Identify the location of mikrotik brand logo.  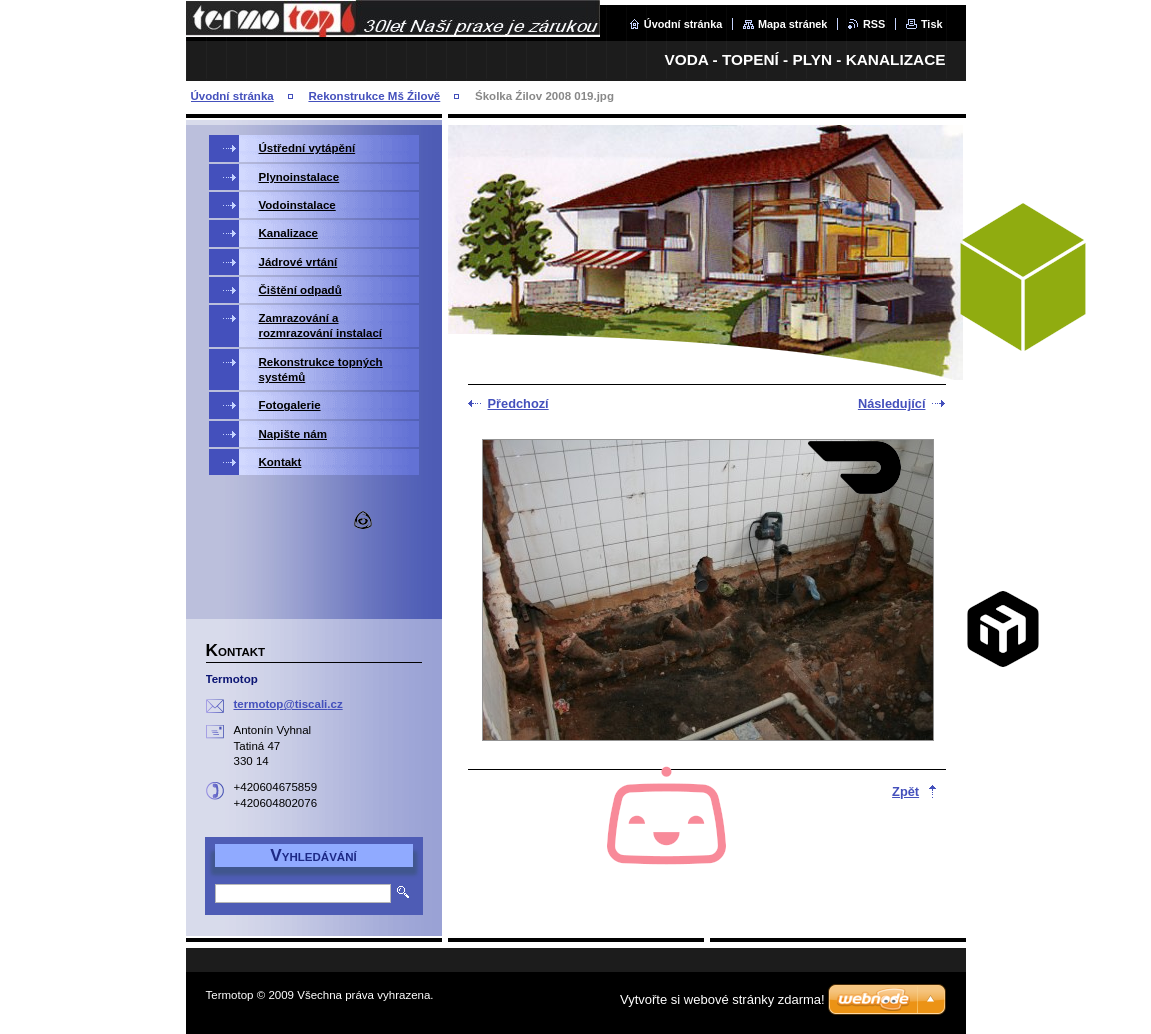
(1003, 629).